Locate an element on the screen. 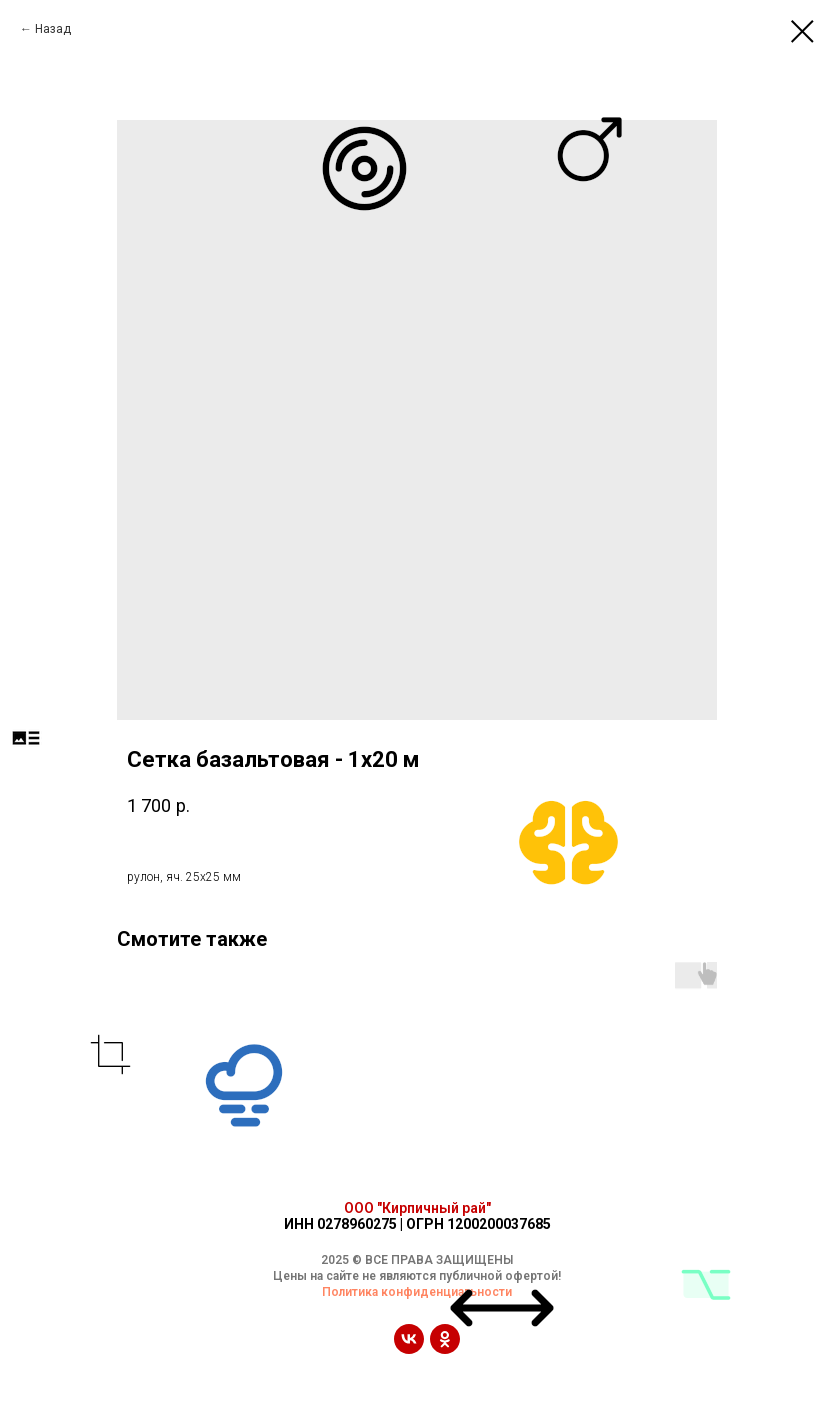 The height and width of the screenshot is (1412, 834). crop an image is located at coordinates (110, 1054).